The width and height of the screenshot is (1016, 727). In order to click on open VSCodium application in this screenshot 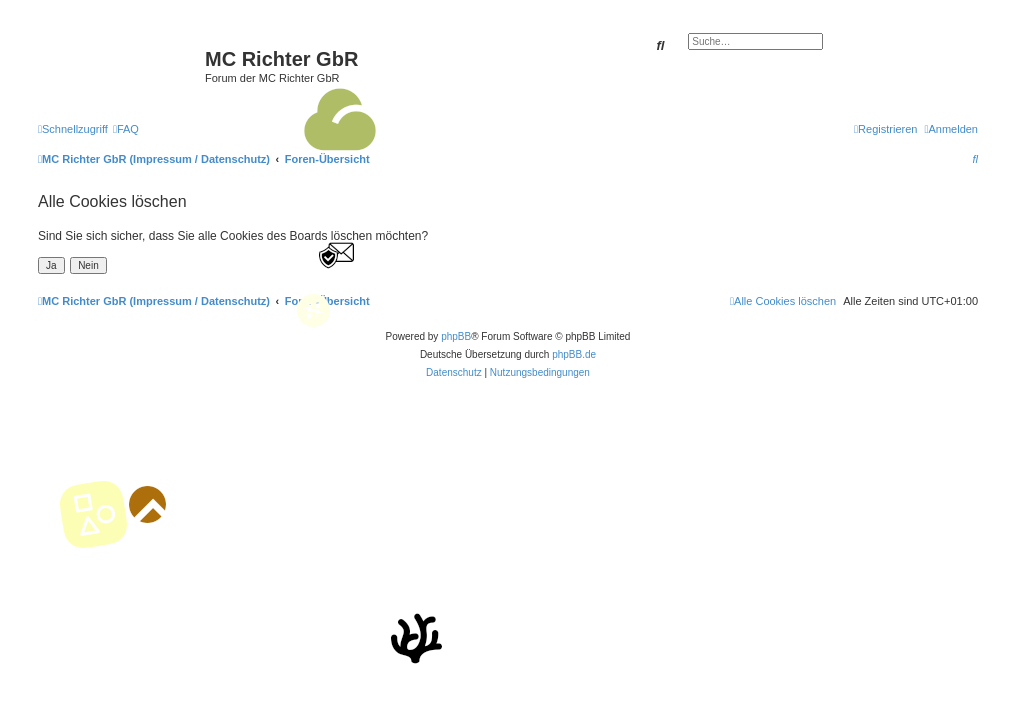, I will do `click(416, 638)`.